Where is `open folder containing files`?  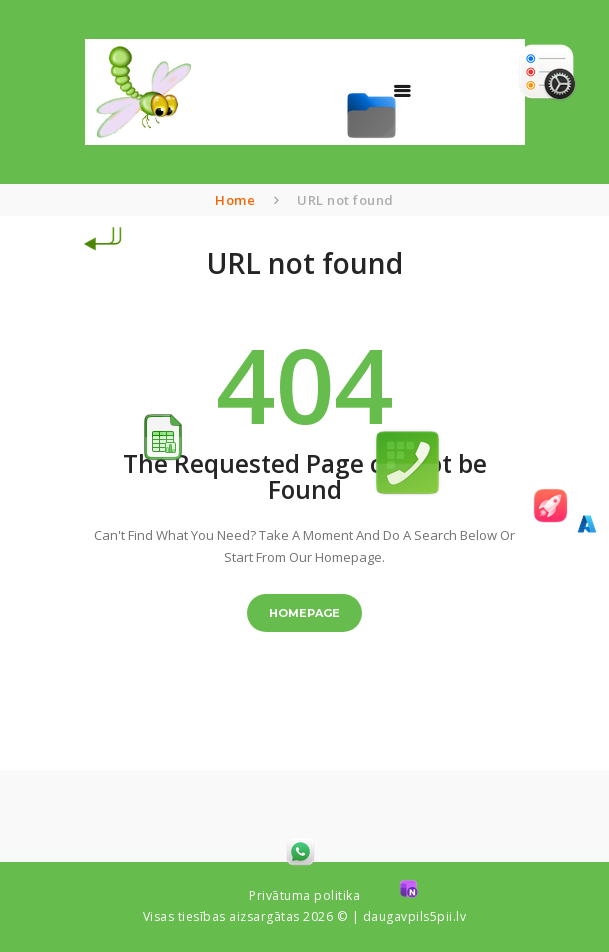 open folder containing files is located at coordinates (371, 115).